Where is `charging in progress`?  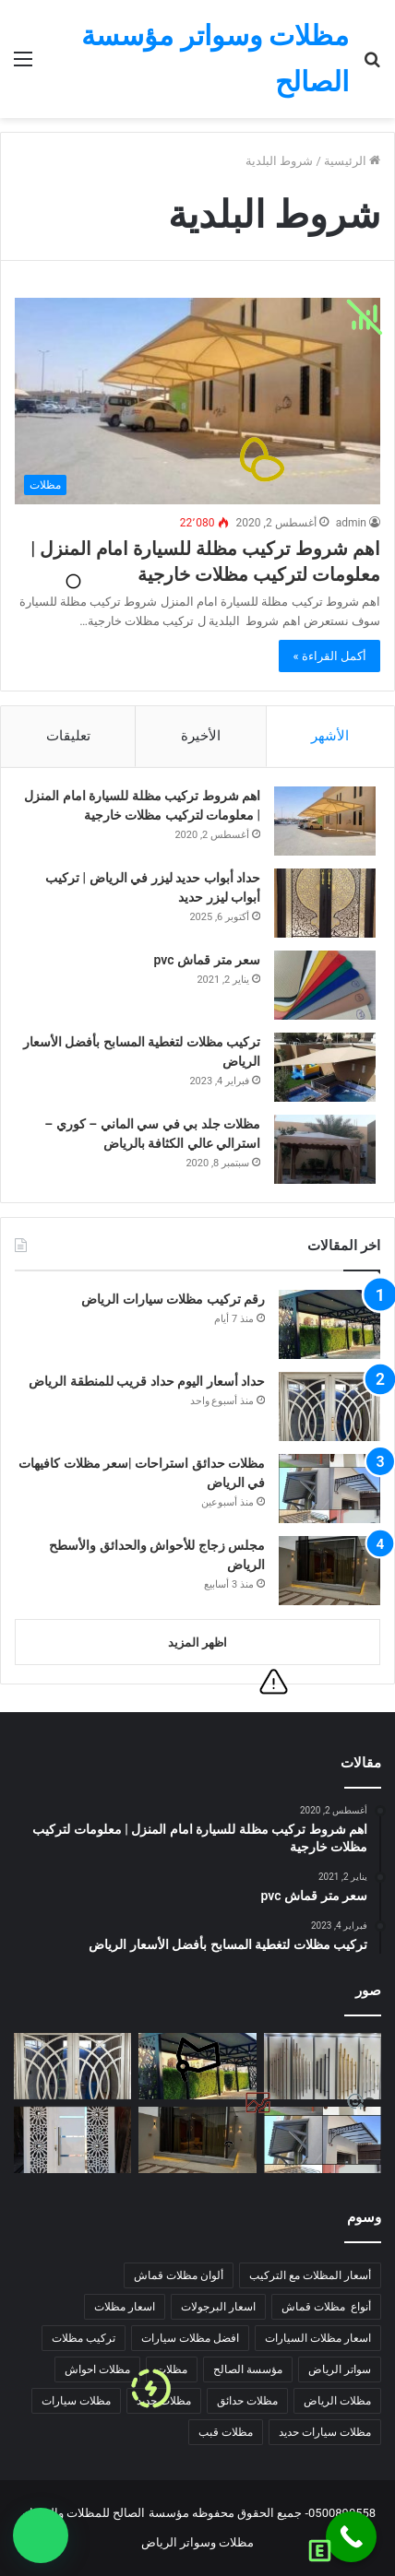
charging in progress is located at coordinates (150, 2388).